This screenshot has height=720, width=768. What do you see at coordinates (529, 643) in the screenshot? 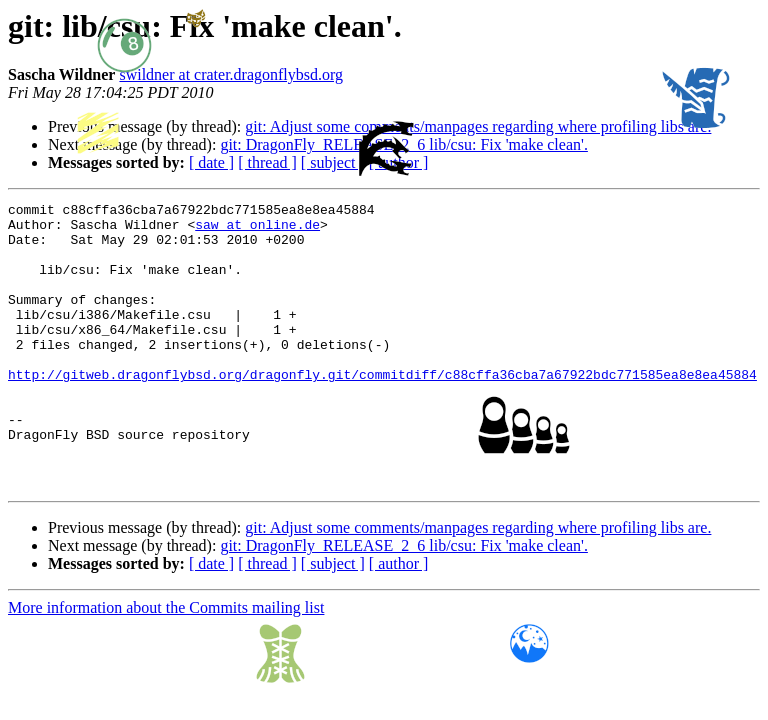
I see `toggle night mode or dark theme` at bounding box center [529, 643].